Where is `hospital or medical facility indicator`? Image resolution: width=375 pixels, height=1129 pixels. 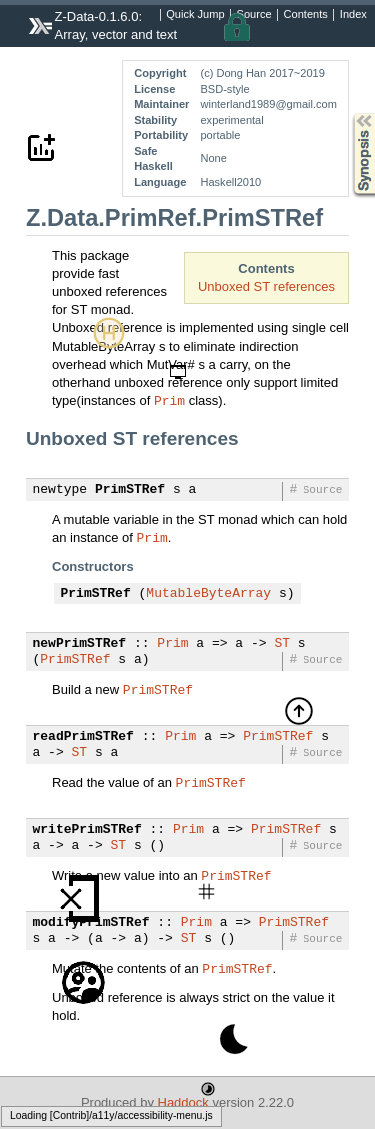
hospital or medical facility indicator is located at coordinates (109, 333).